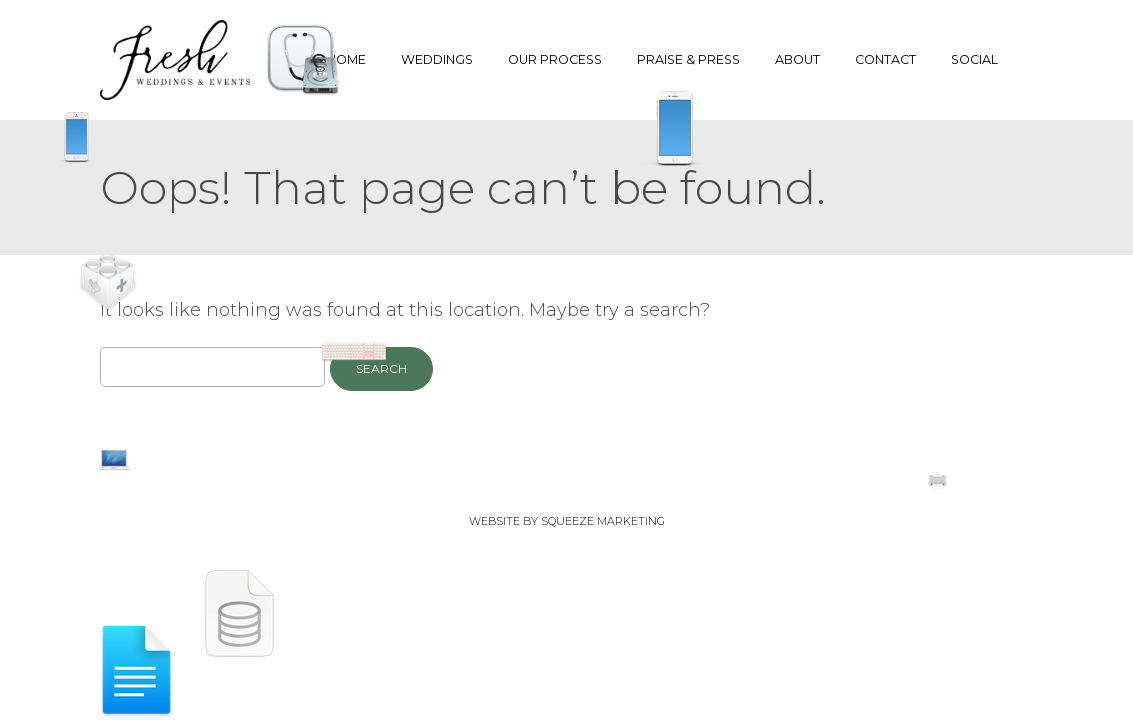 This screenshot has height=720, width=1133. What do you see at coordinates (239, 613) in the screenshot?
I see `sql database file` at bounding box center [239, 613].